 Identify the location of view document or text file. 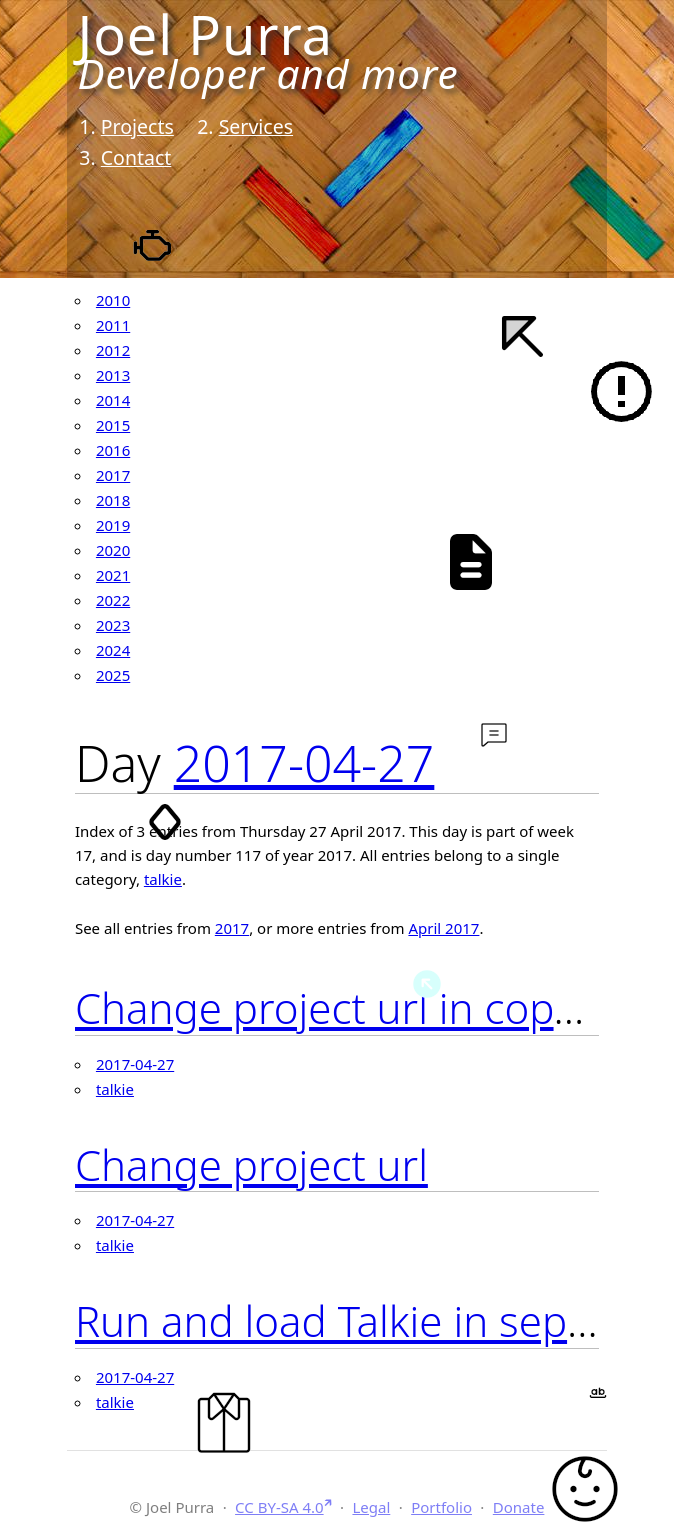
(471, 562).